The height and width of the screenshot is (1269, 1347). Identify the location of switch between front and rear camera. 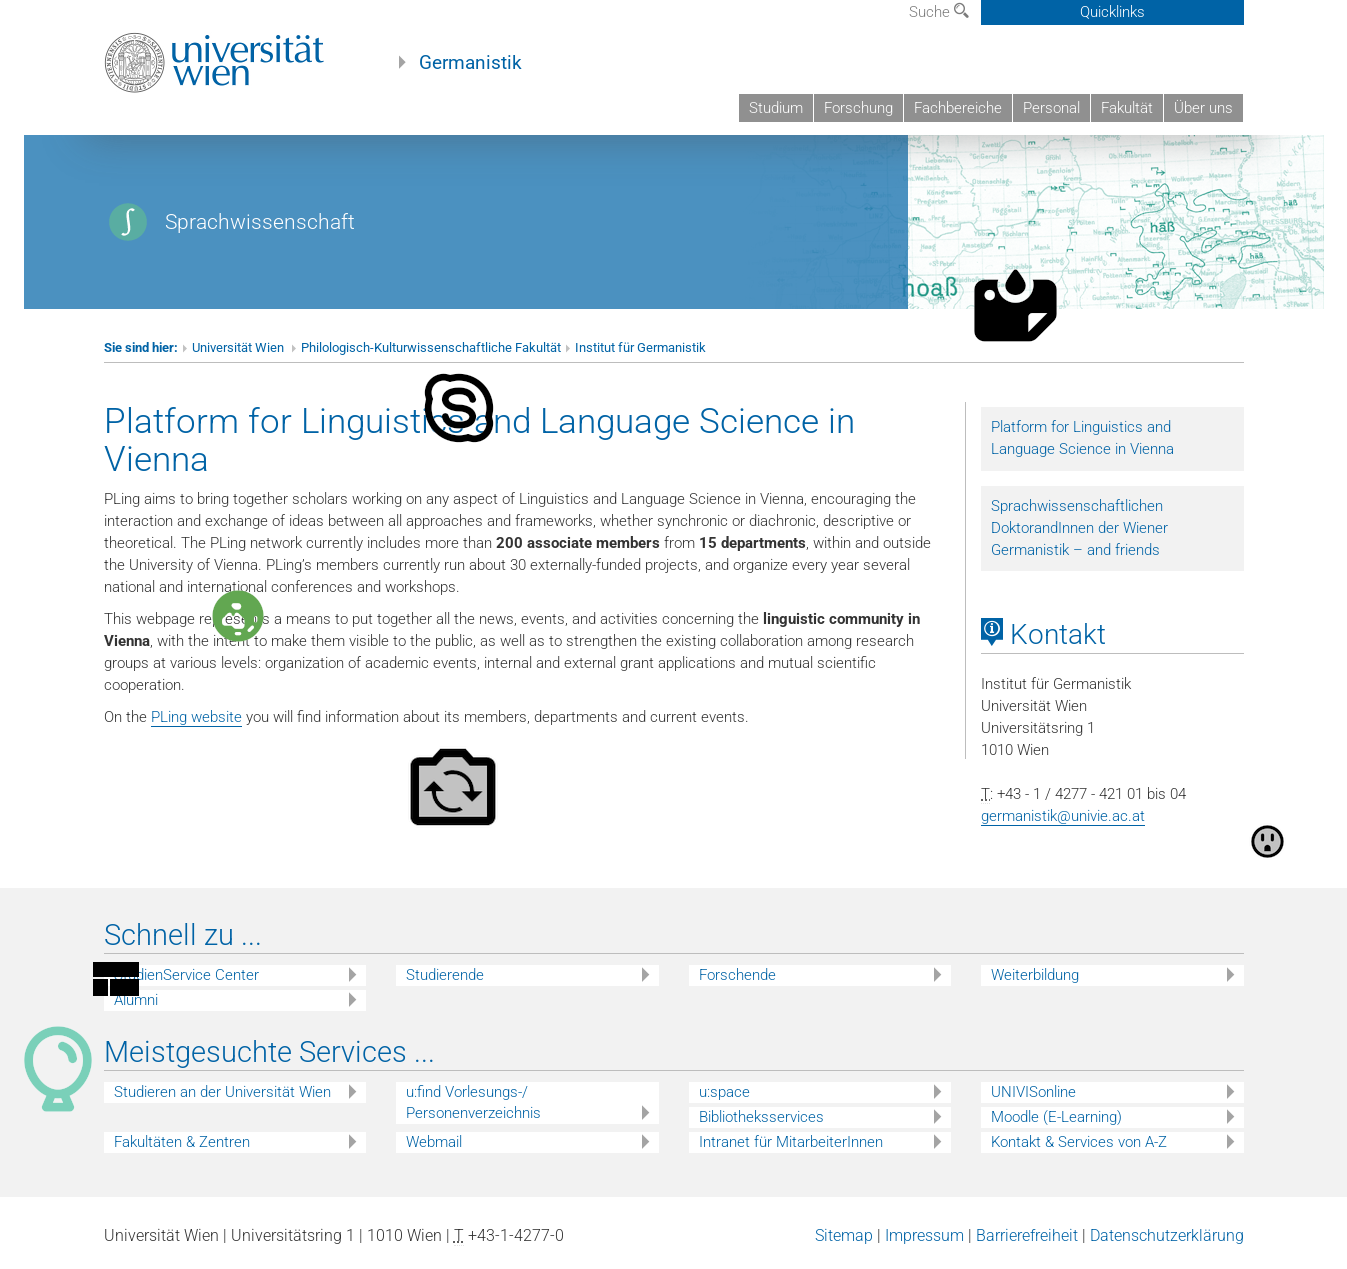
(453, 787).